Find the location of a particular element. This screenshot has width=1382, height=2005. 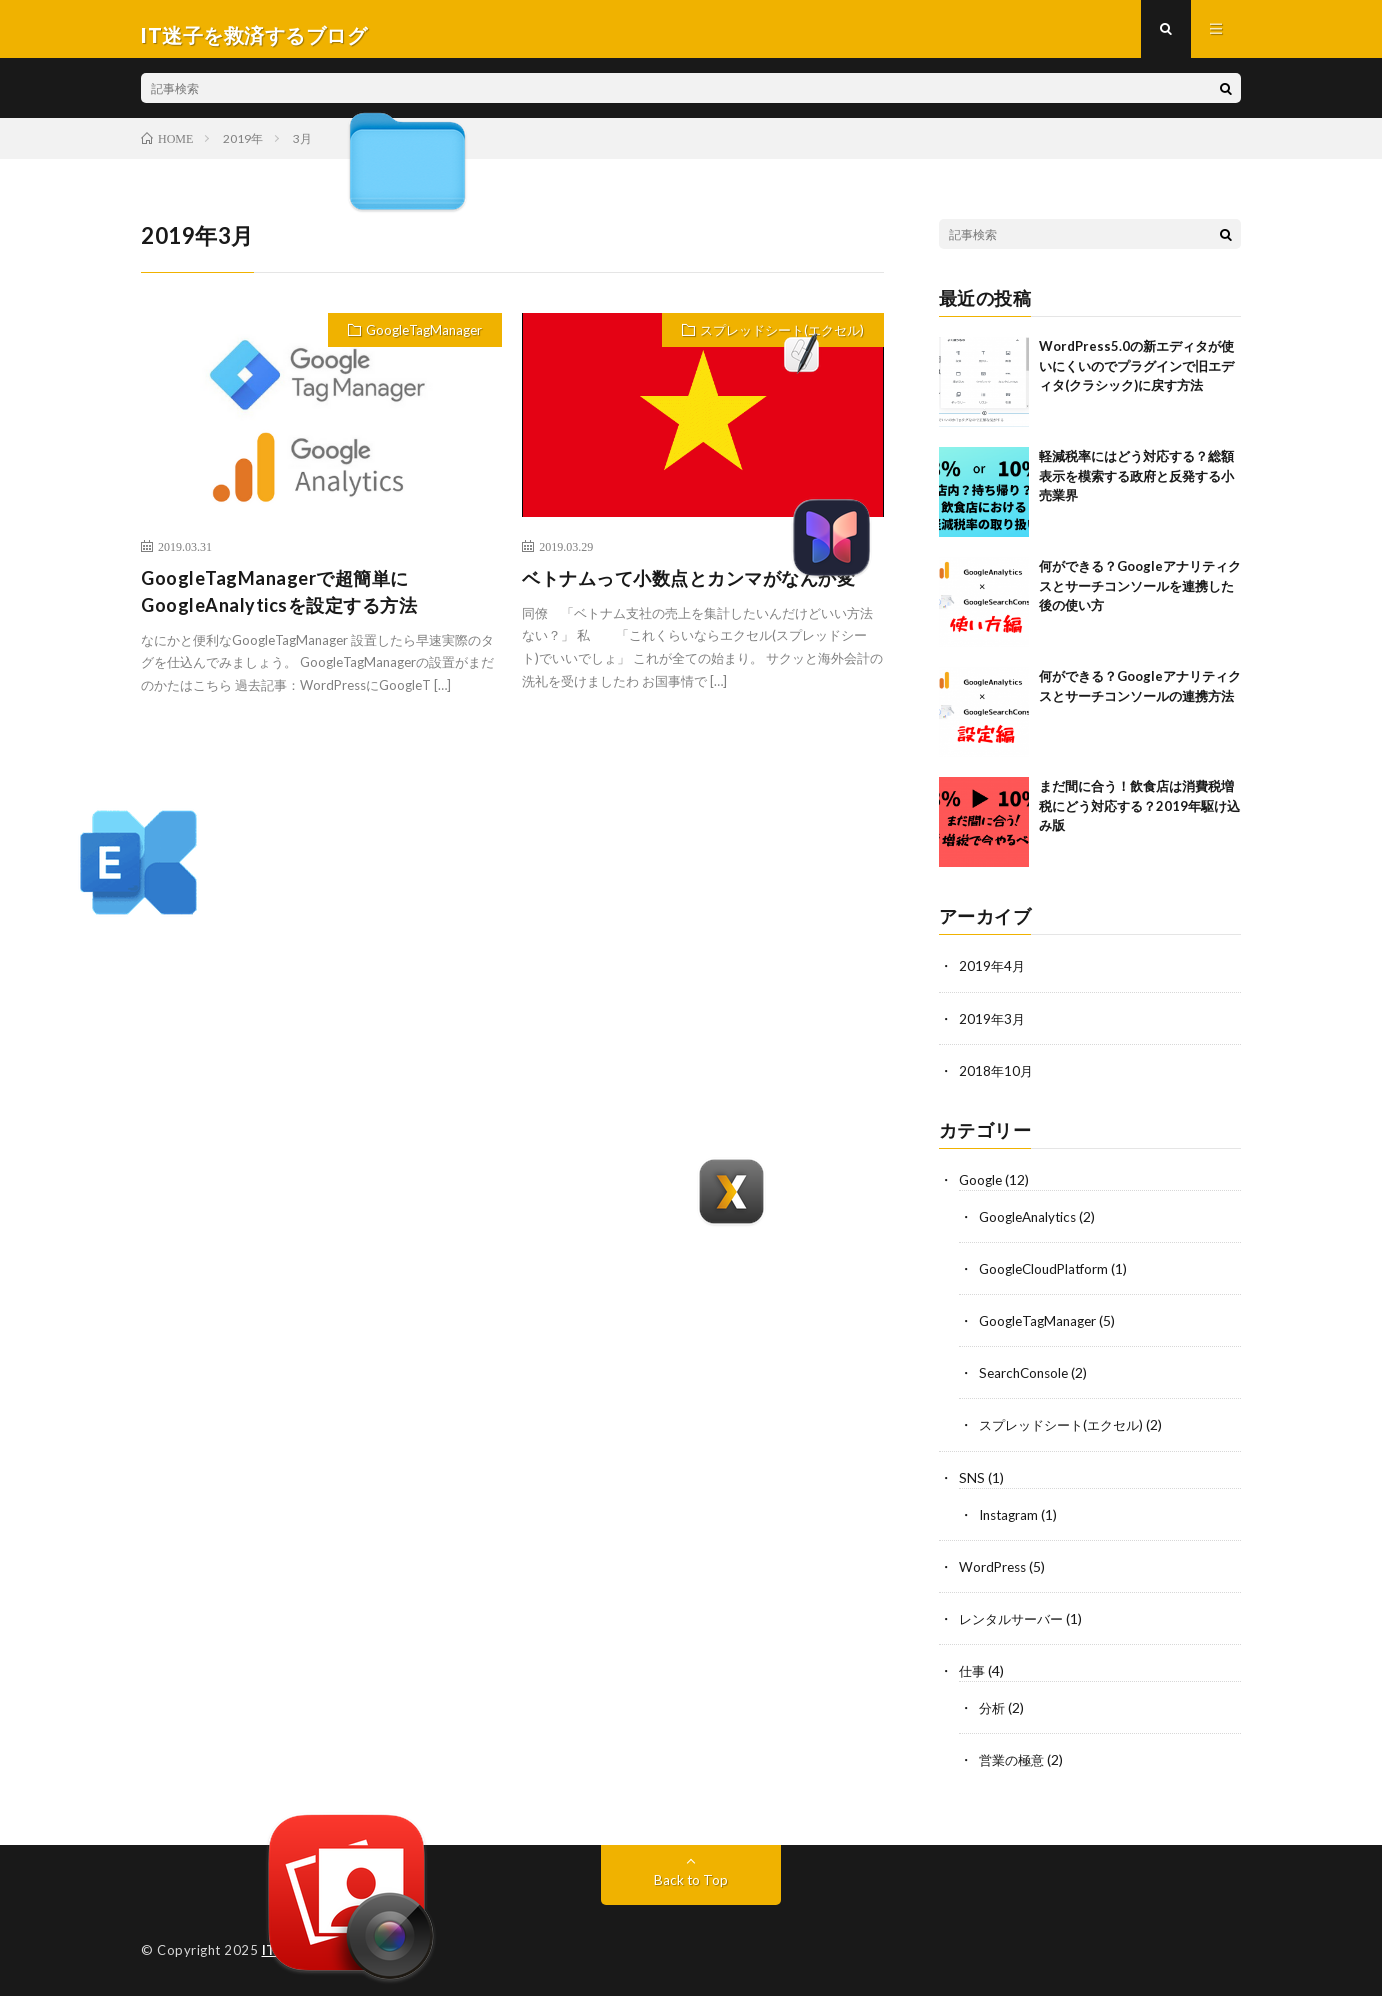

open script editor to write or edit applescript code is located at coordinates (801, 354).